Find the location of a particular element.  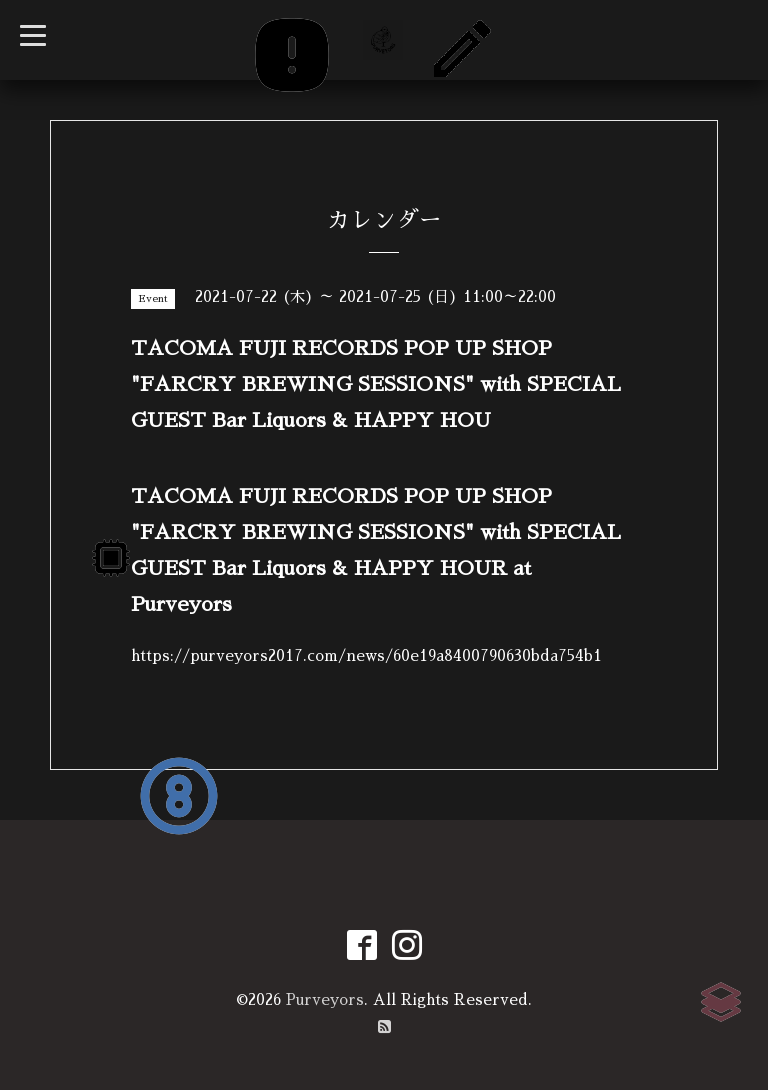

indicates a warning or alert status is located at coordinates (292, 55).